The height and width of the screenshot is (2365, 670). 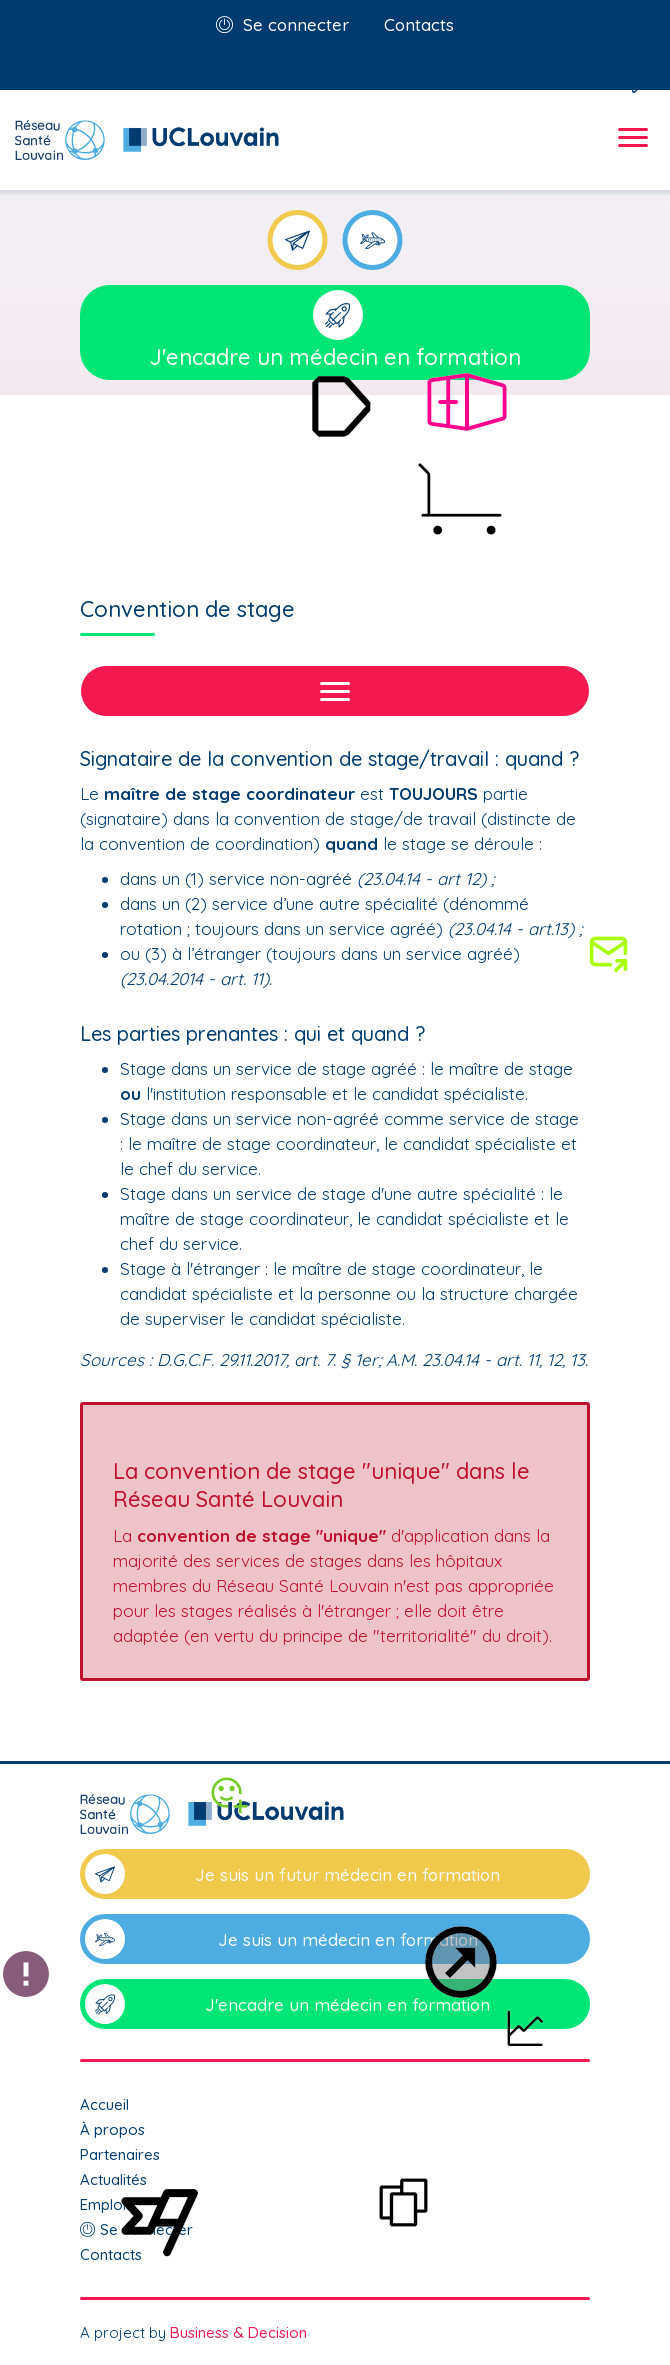 I want to click on share this email with others, so click(x=608, y=951).